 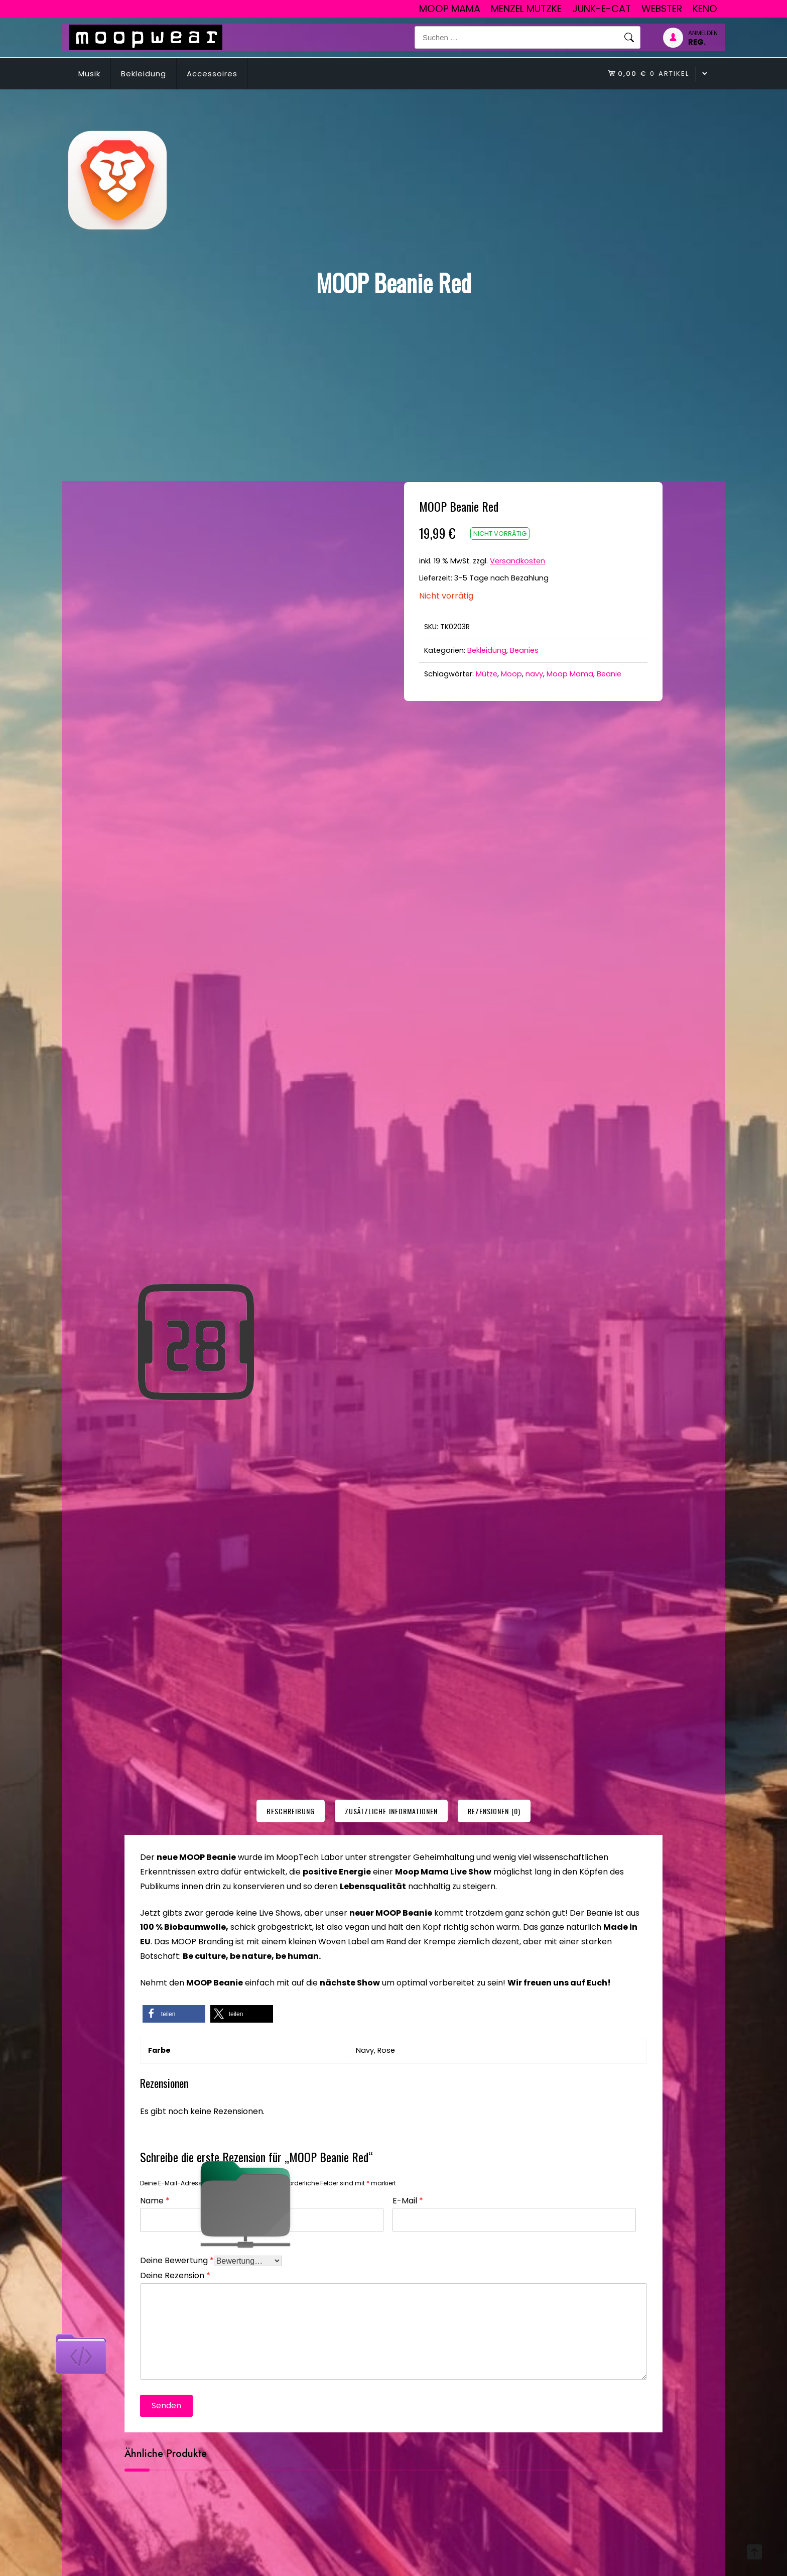 I want to click on open the calendar app, so click(x=196, y=1342).